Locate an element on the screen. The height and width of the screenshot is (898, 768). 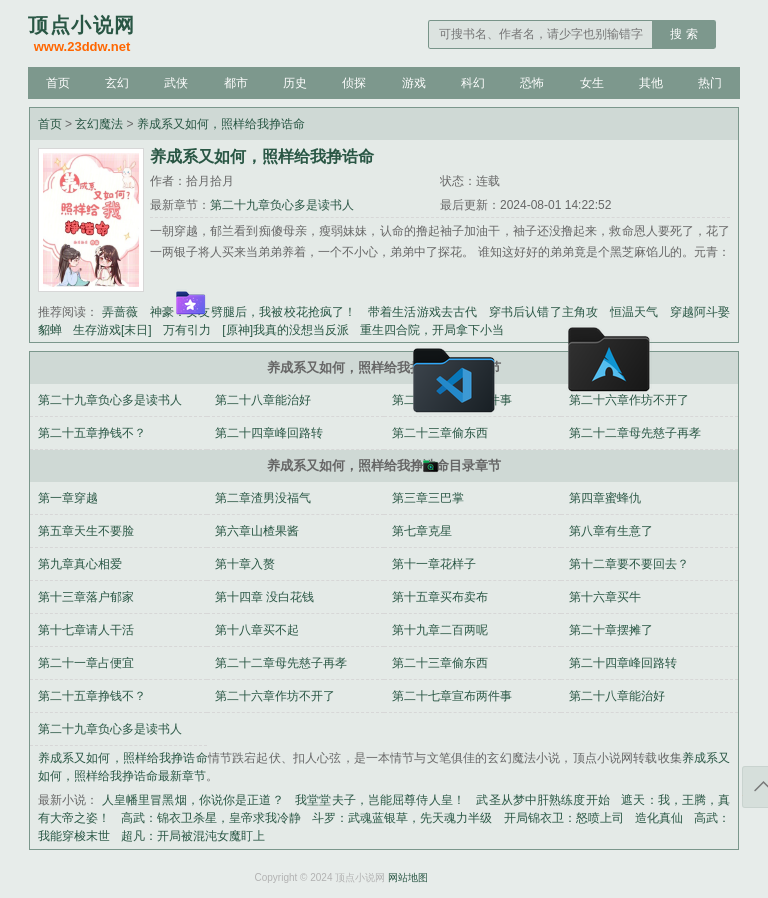
open folder containing visual studio code projects is located at coordinates (453, 382).